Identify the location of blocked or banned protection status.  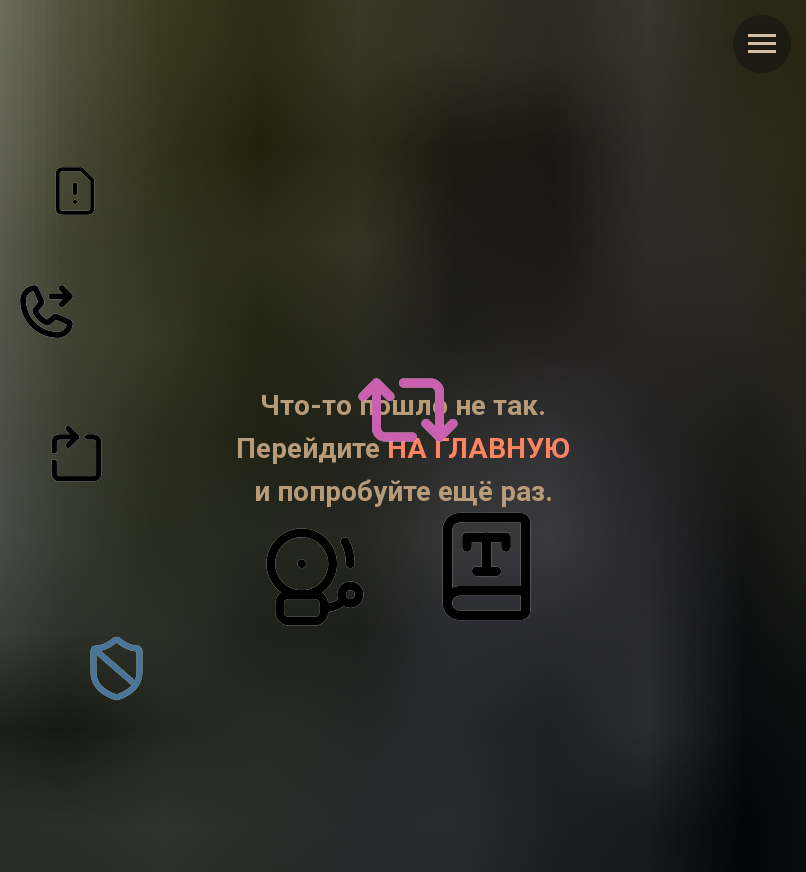
(116, 668).